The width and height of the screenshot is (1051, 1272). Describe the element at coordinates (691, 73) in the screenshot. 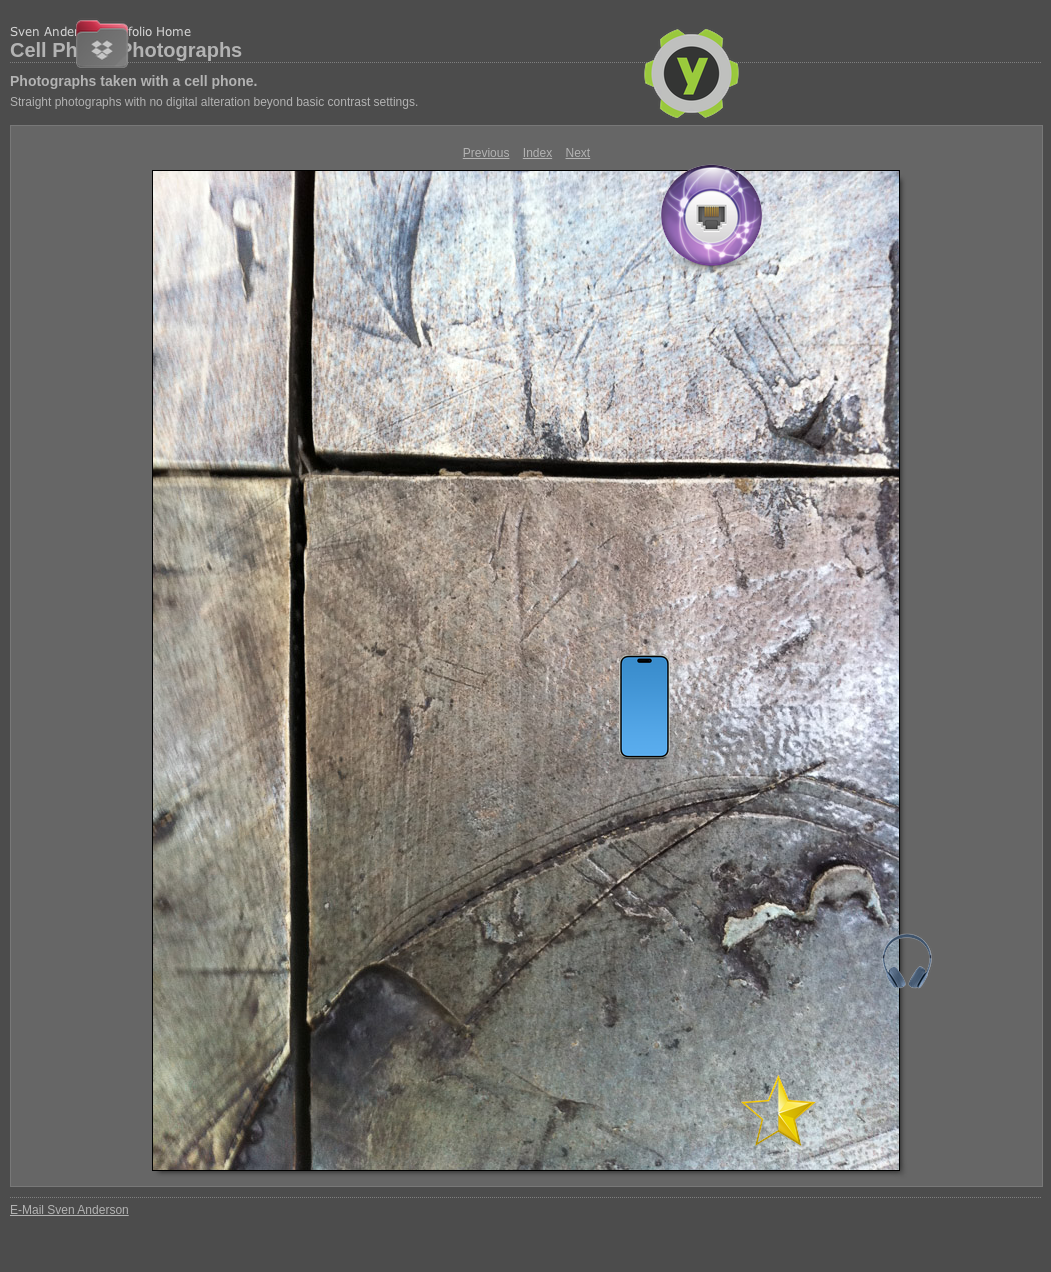

I see `open YubiKey Manager application` at that location.